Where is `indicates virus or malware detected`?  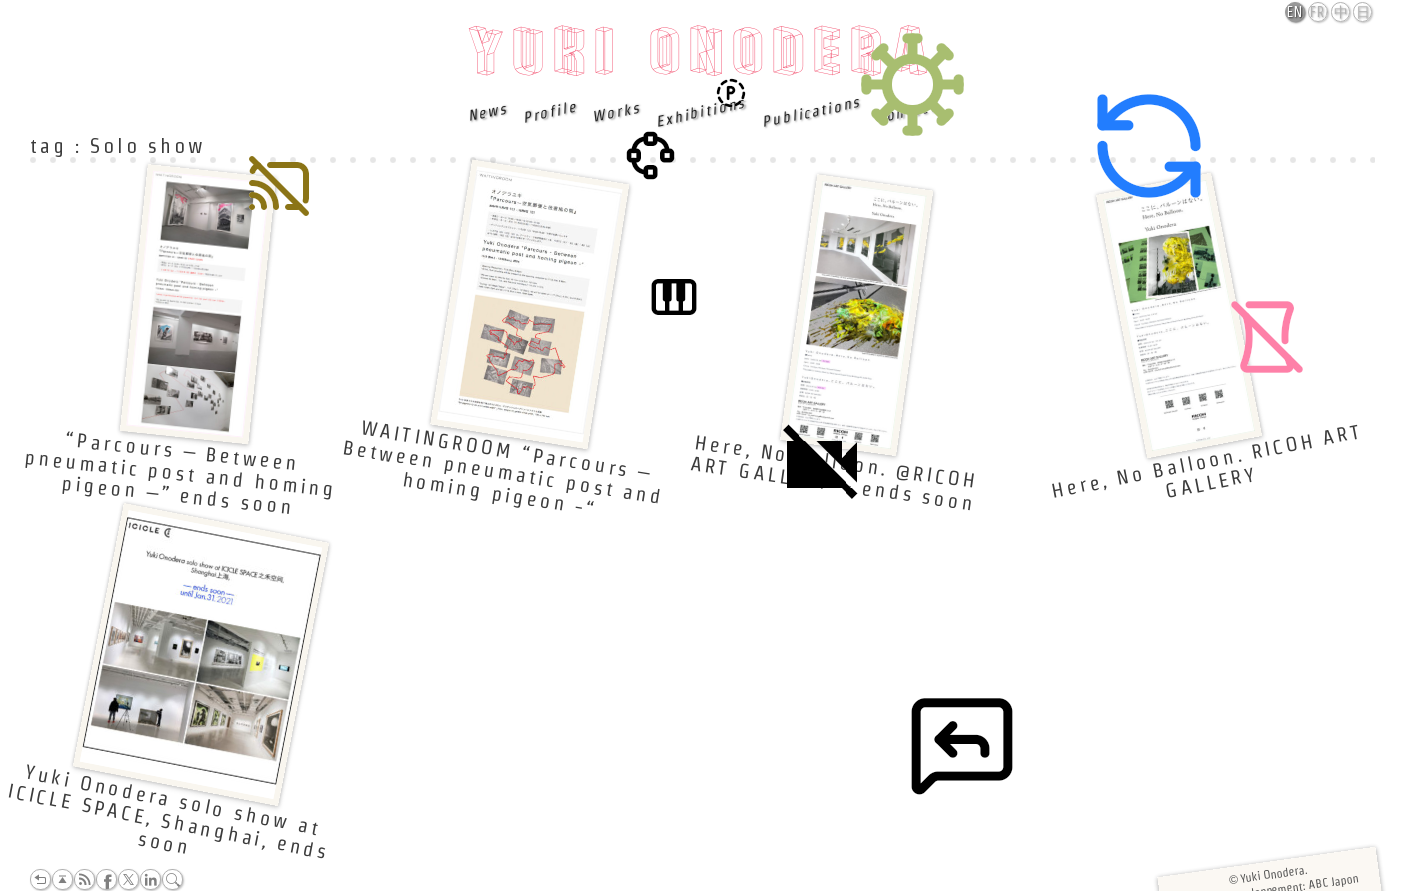 indicates virus or malware detected is located at coordinates (912, 84).